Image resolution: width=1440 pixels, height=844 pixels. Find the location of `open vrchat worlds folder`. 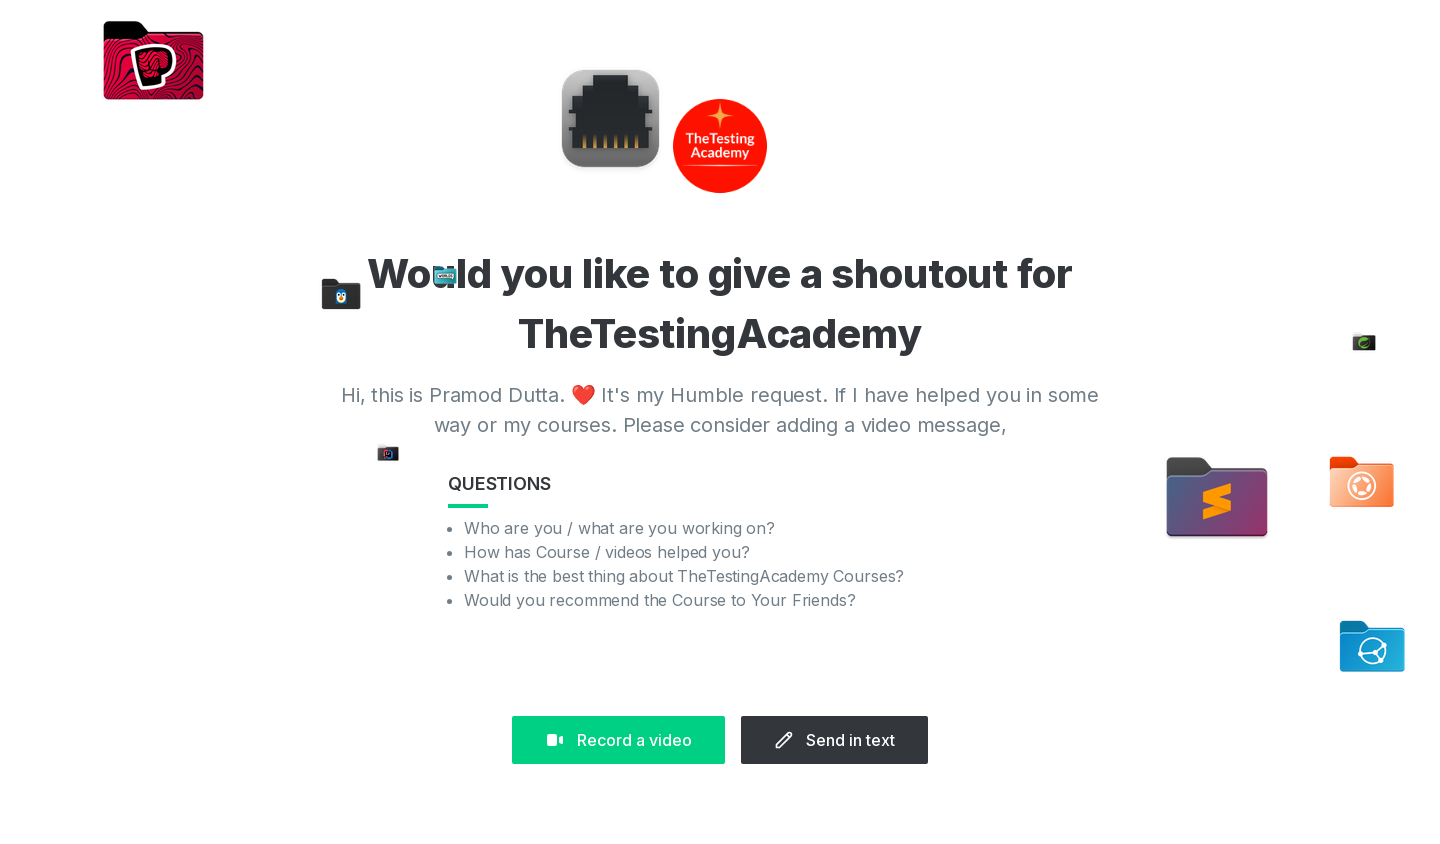

open vrchat worlds folder is located at coordinates (445, 275).